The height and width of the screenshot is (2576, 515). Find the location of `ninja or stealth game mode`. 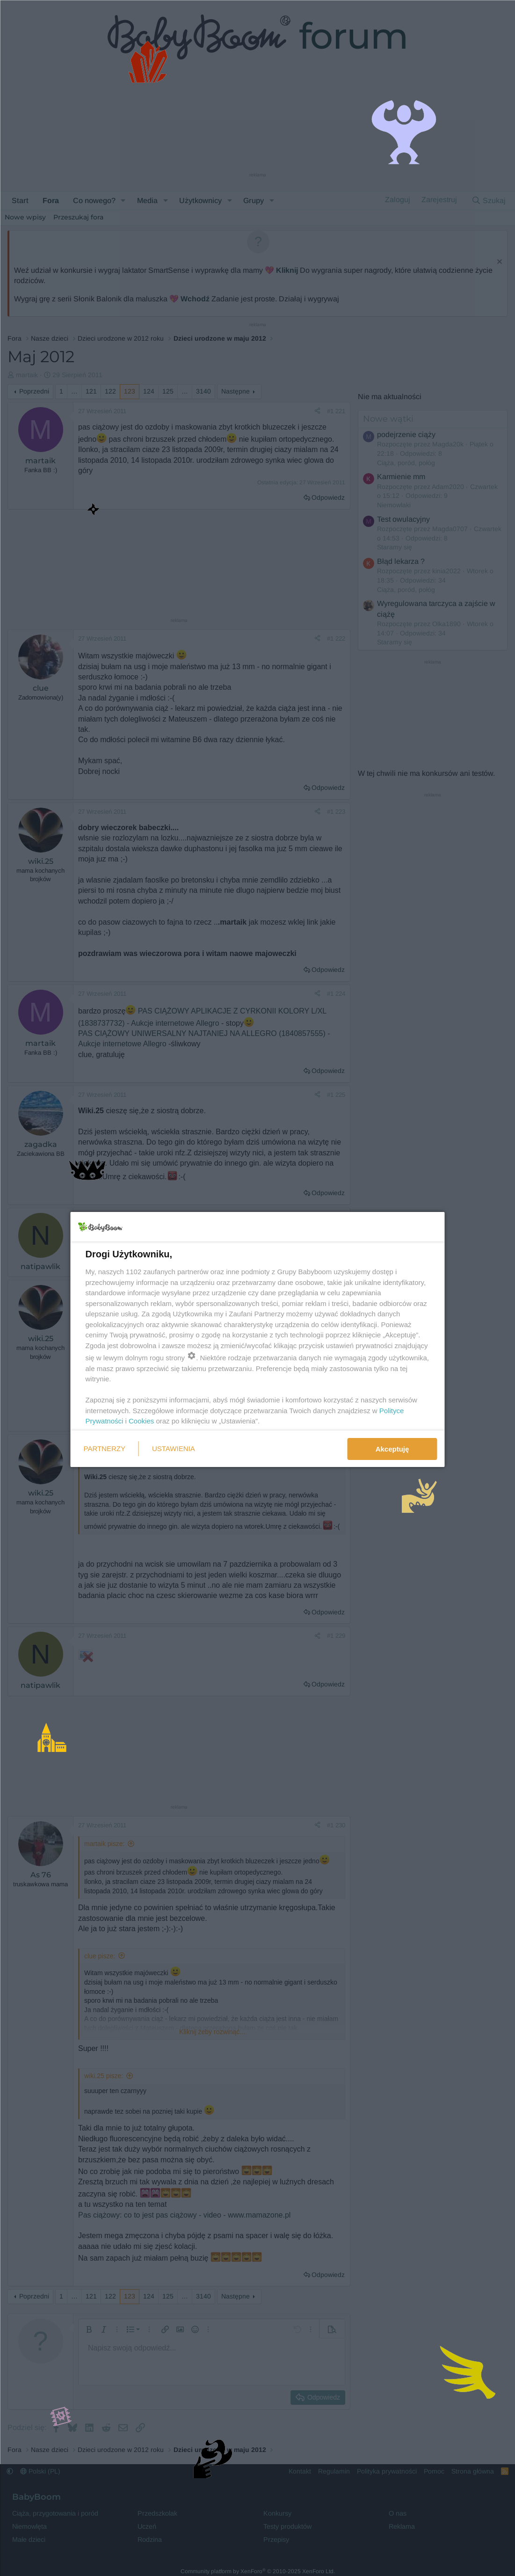

ninja or stealth game mode is located at coordinates (93, 509).